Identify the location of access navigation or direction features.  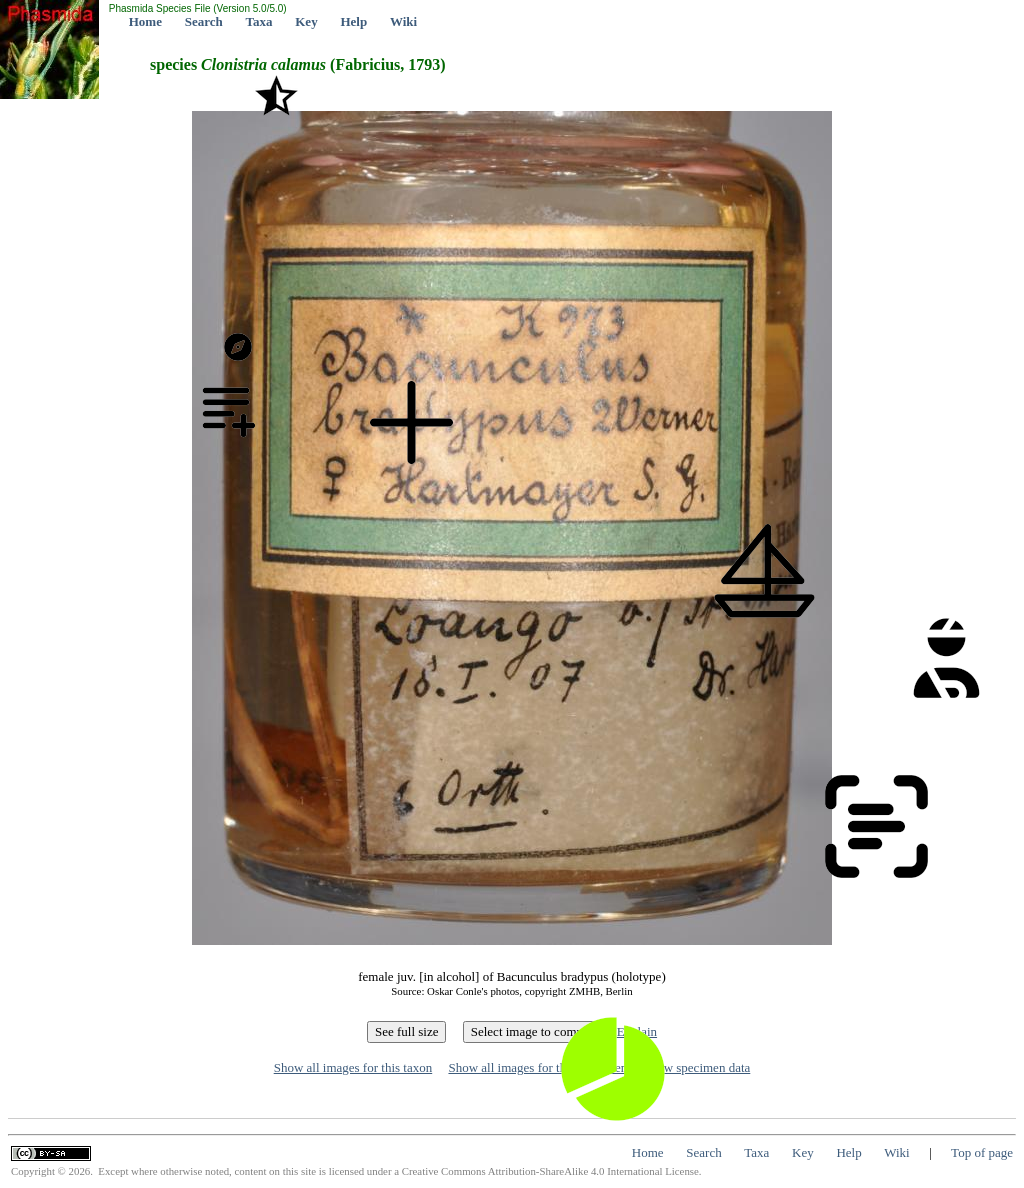
(238, 347).